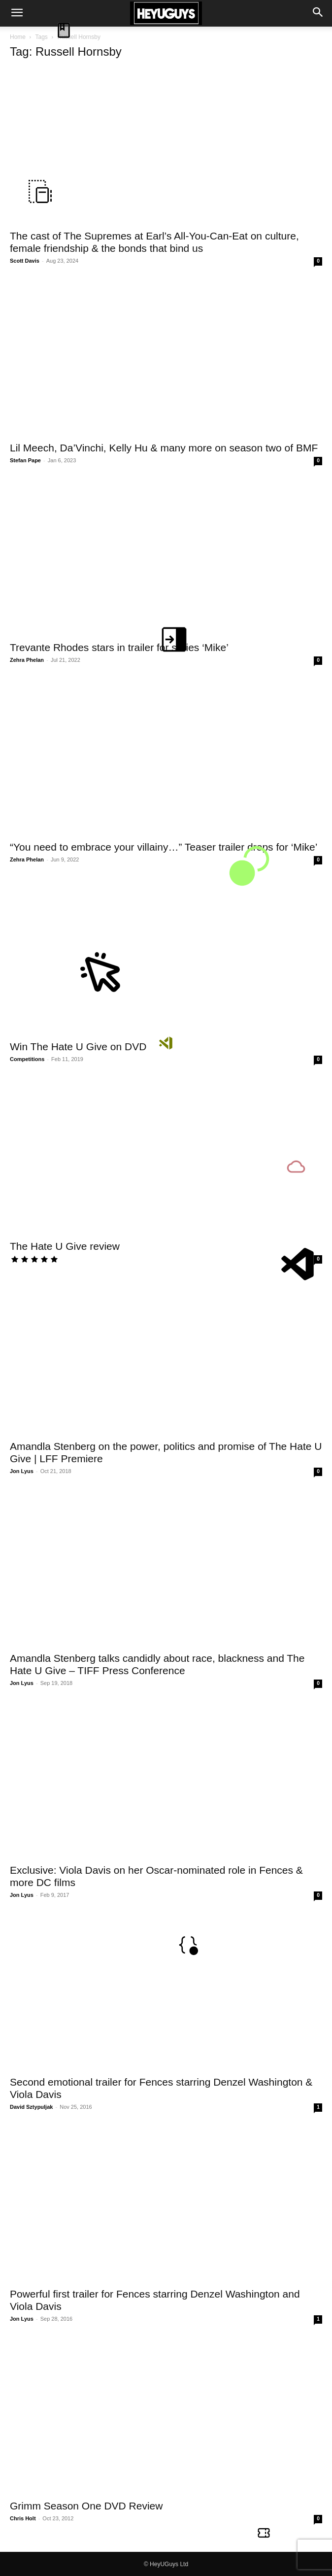 Image resolution: width=332 pixels, height=2576 pixels. Describe the element at coordinates (40, 191) in the screenshot. I see `create a new notebook from template` at that location.